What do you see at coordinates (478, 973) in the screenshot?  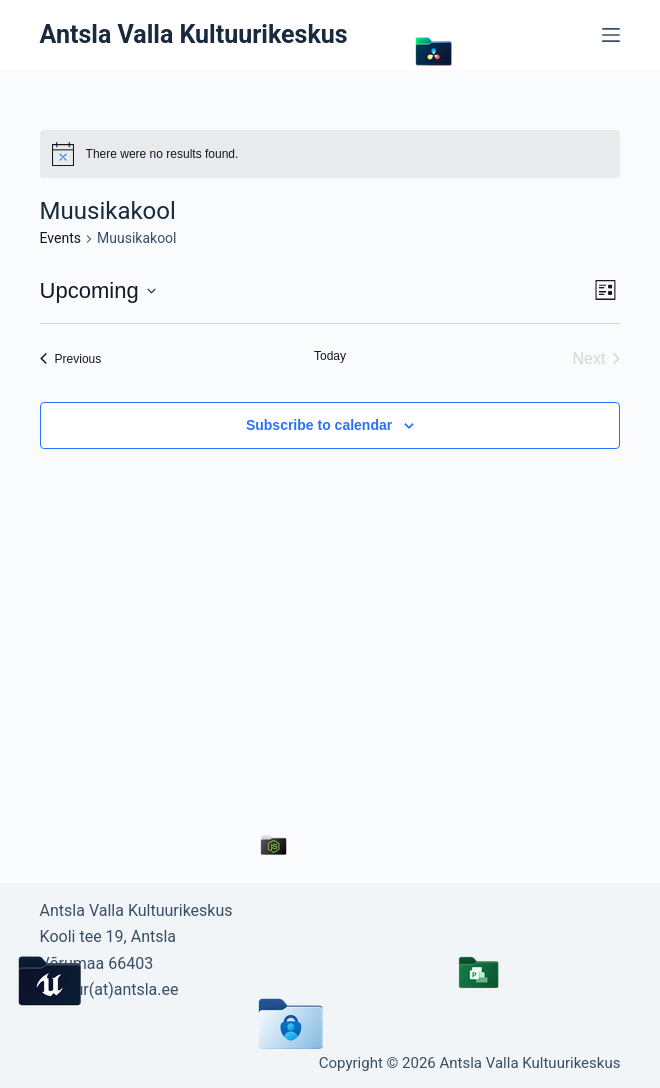 I see `open folder containing microsoft project files` at bounding box center [478, 973].